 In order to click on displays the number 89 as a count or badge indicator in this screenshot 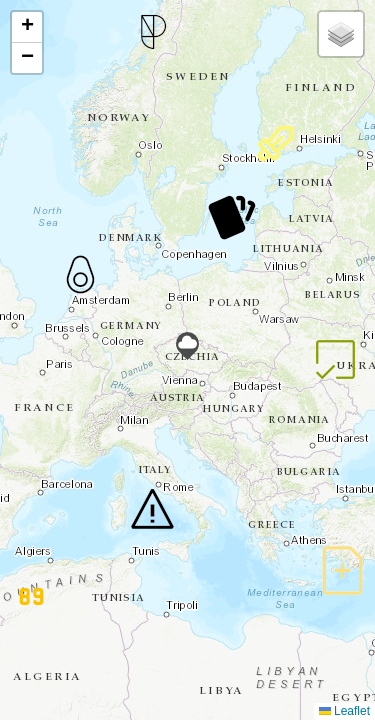, I will do `click(31, 596)`.